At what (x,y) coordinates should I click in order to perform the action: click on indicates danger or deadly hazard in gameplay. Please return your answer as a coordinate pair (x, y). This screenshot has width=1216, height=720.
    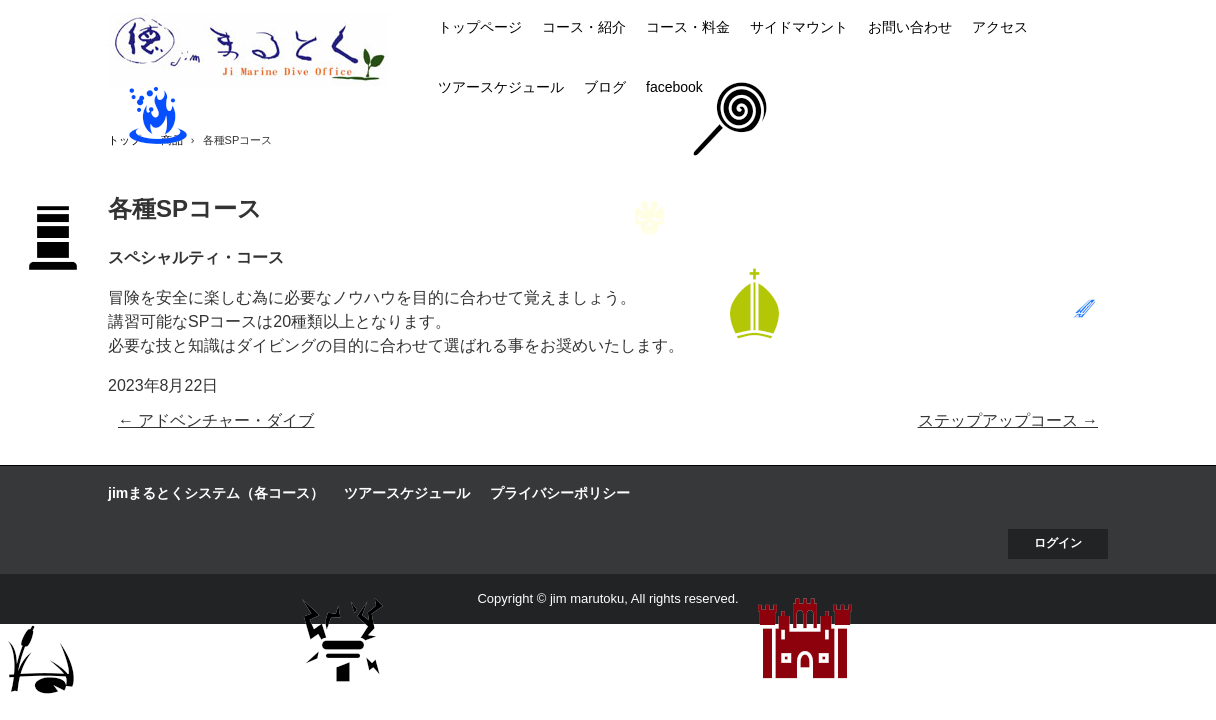
    Looking at the image, I should click on (649, 217).